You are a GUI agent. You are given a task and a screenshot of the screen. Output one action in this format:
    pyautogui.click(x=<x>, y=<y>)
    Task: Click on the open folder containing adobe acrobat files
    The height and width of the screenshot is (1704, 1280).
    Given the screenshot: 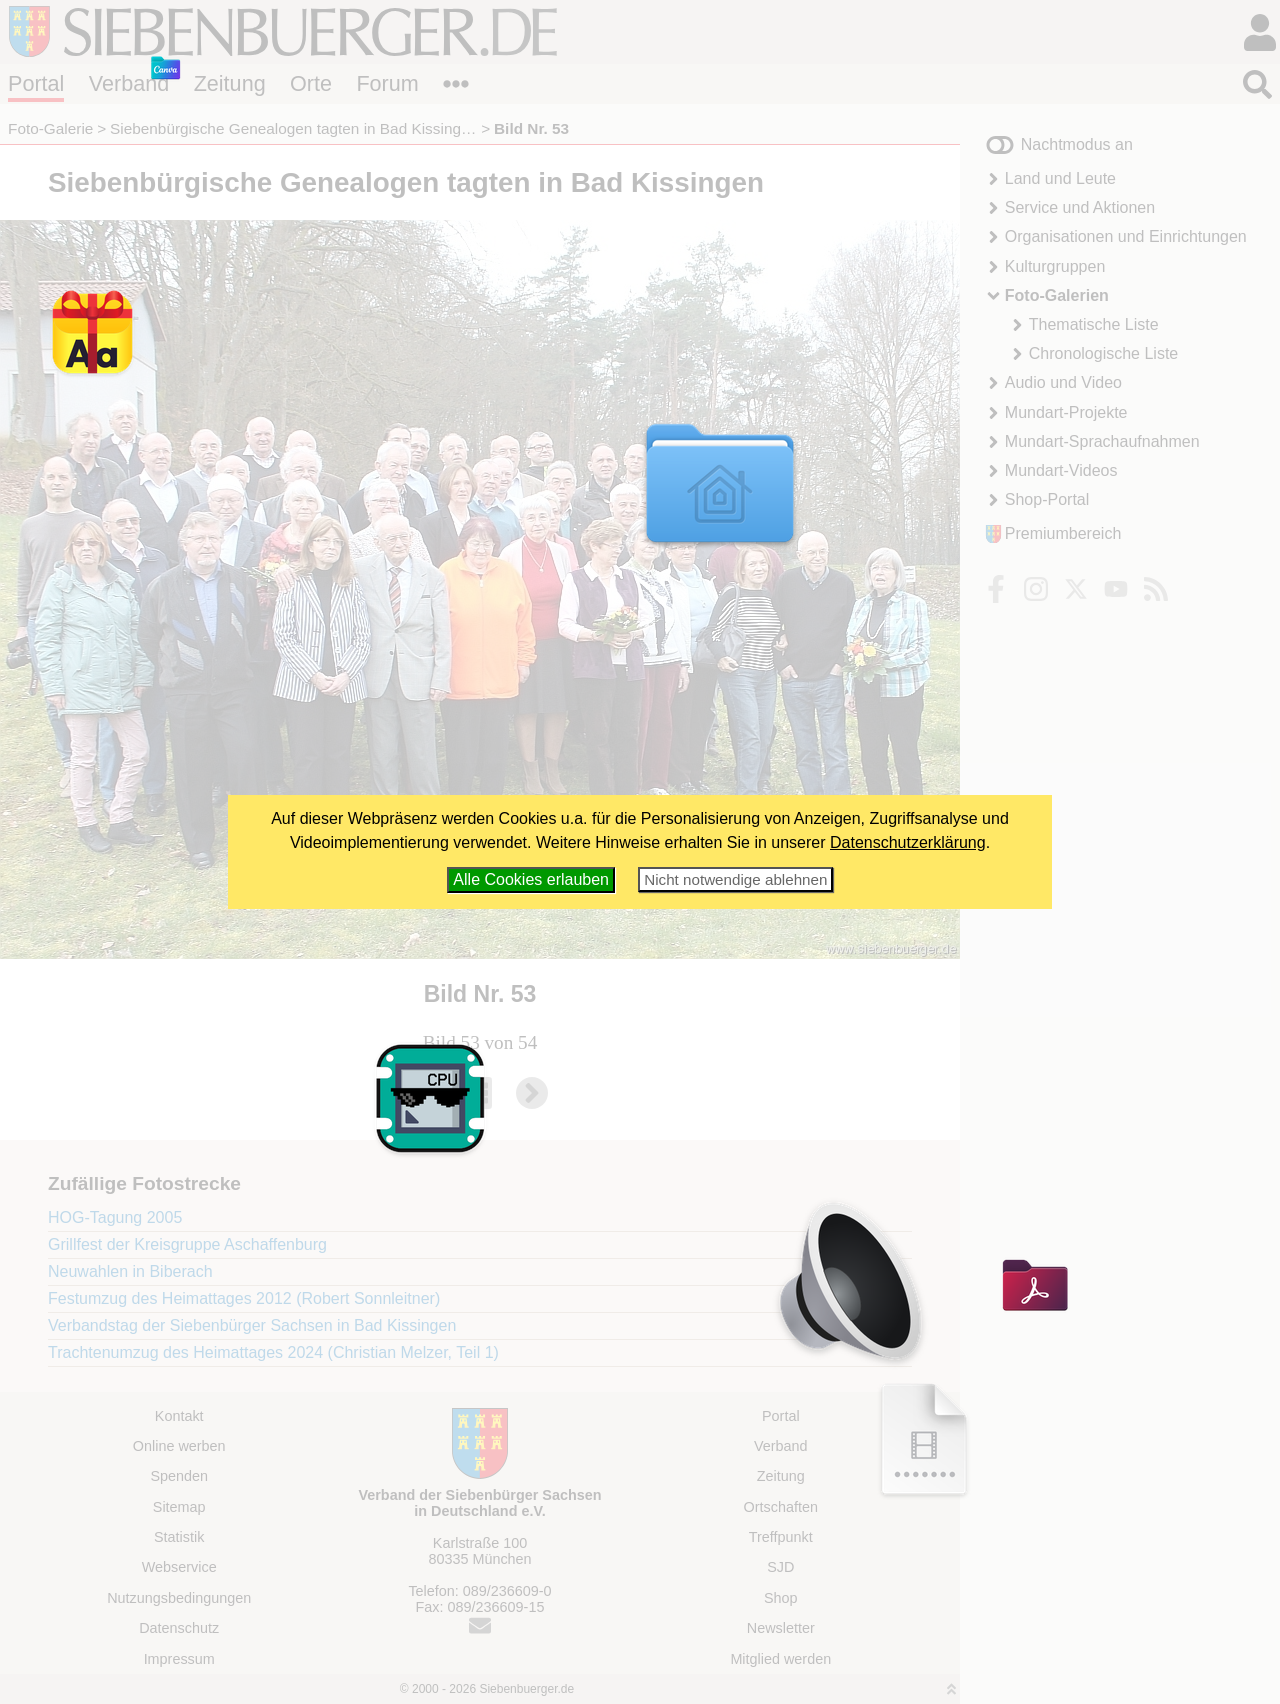 What is the action you would take?
    pyautogui.click(x=1035, y=1287)
    